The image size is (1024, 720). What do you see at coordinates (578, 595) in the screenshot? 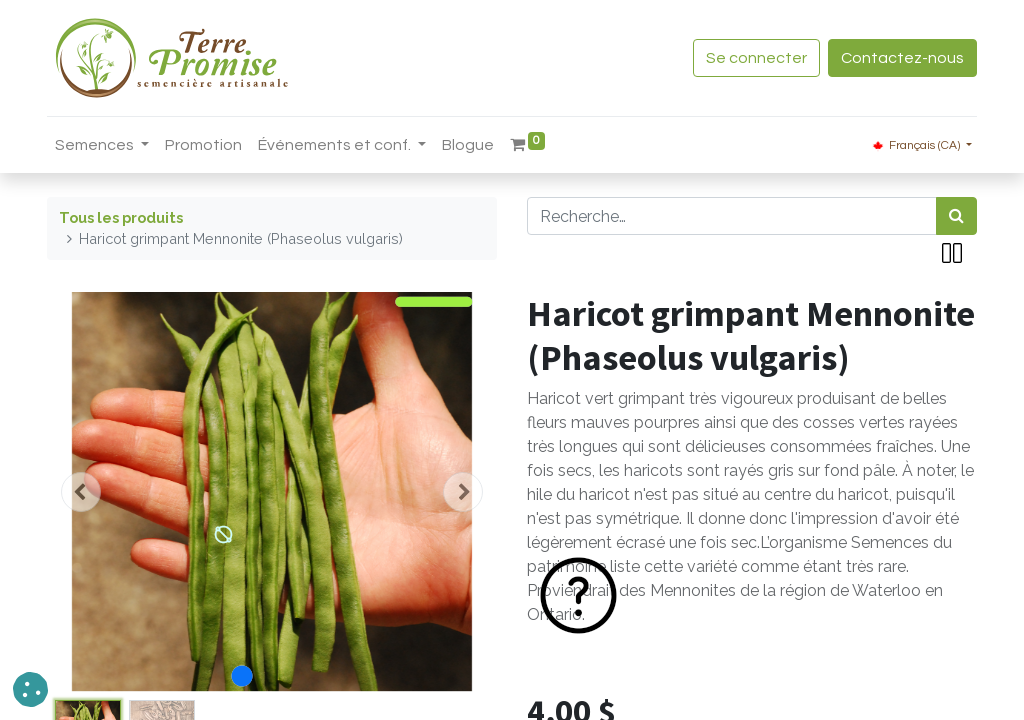
I see `access help or support` at bounding box center [578, 595].